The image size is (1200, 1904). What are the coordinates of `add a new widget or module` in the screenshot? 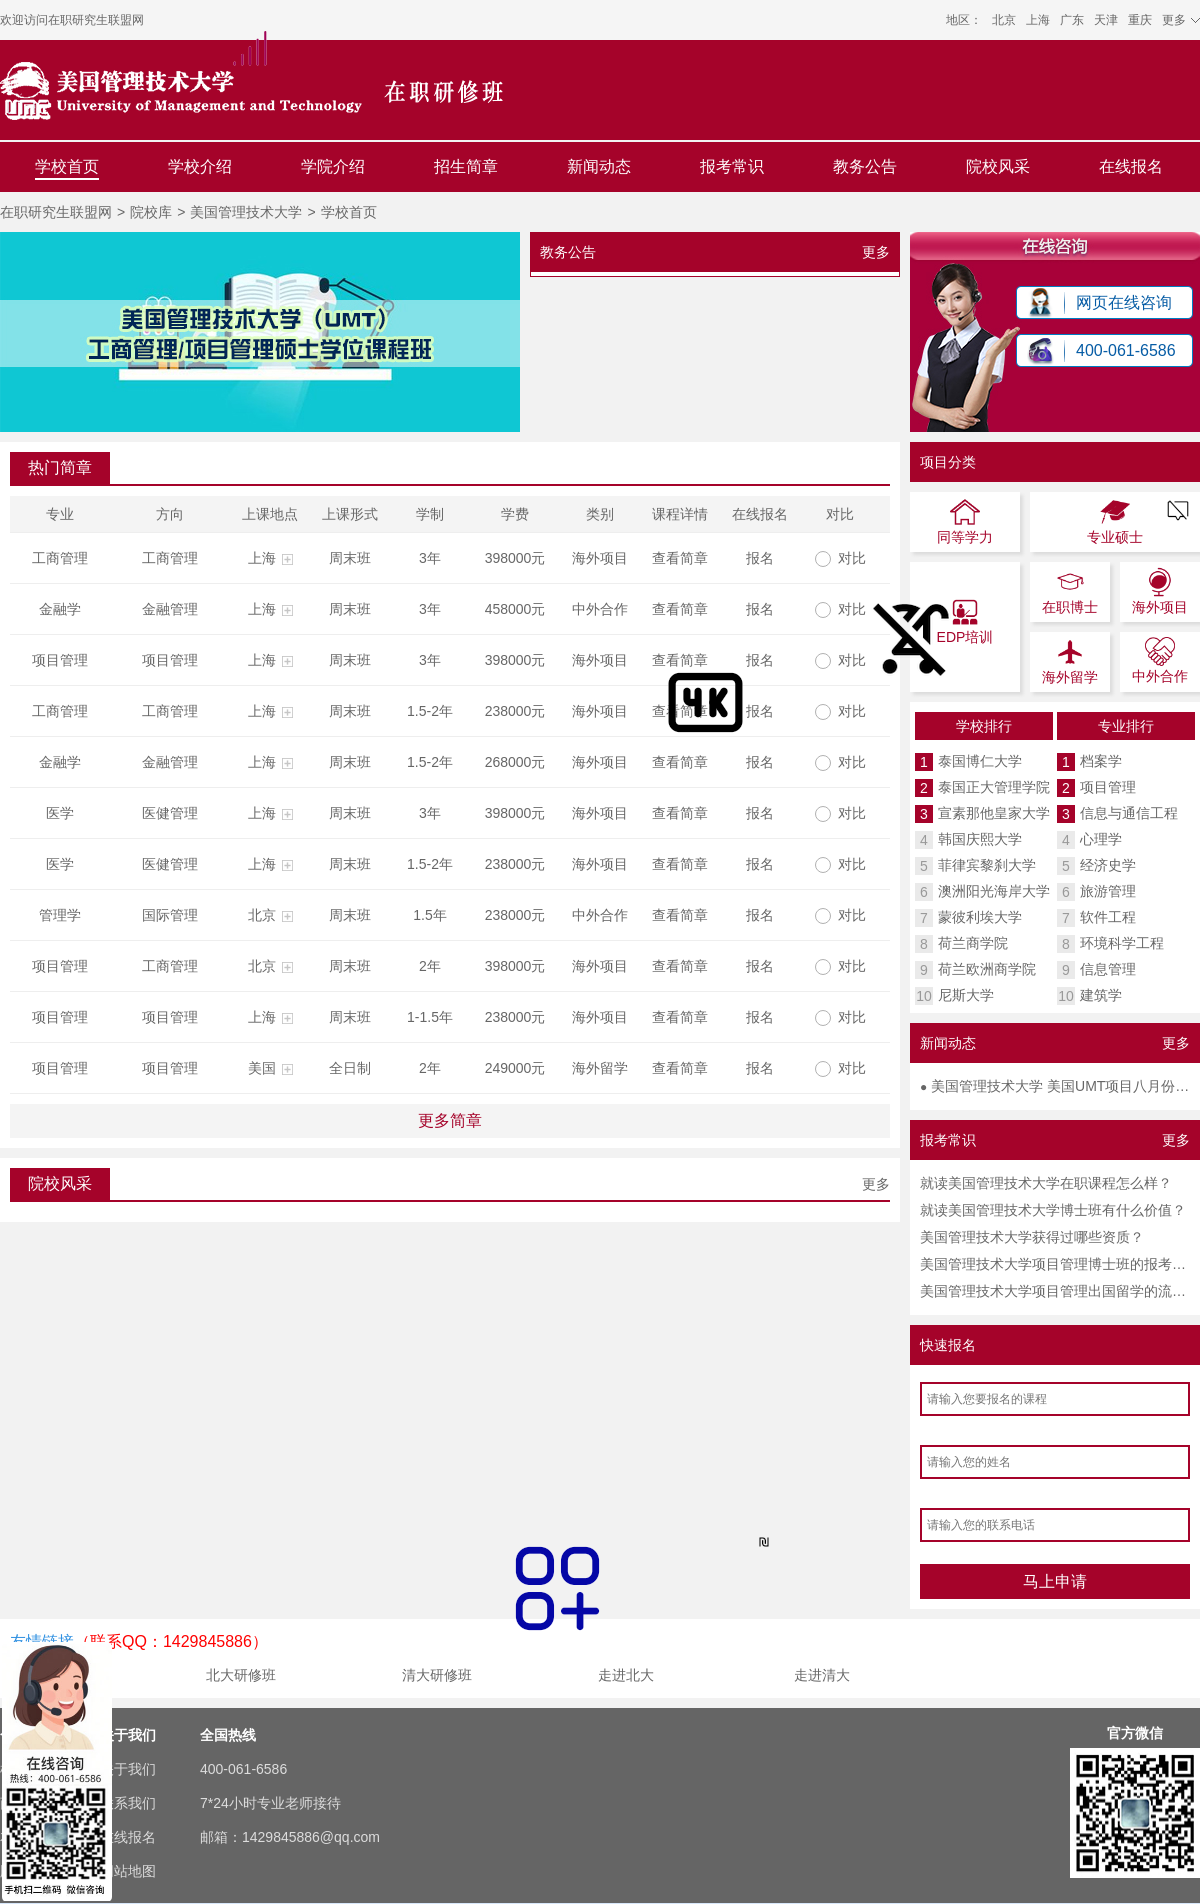 It's located at (557, 1588).